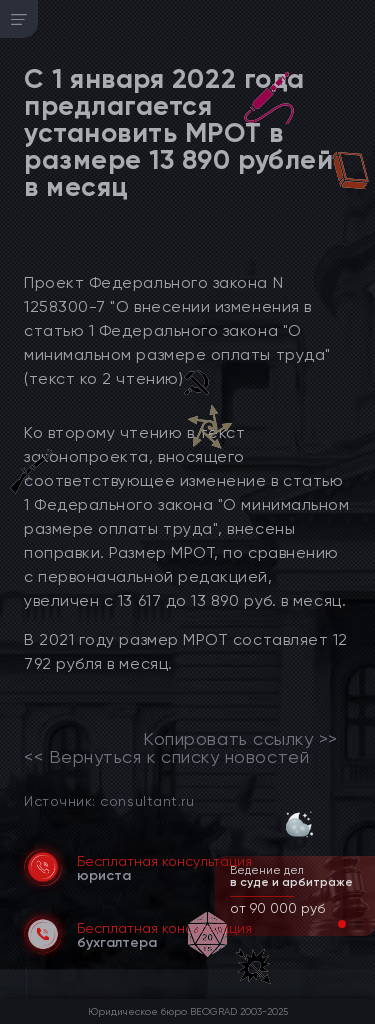 The width and height of the screenshot is (375, 1024). I want to click on search with enhanced or powerful results, so click(253, 966).